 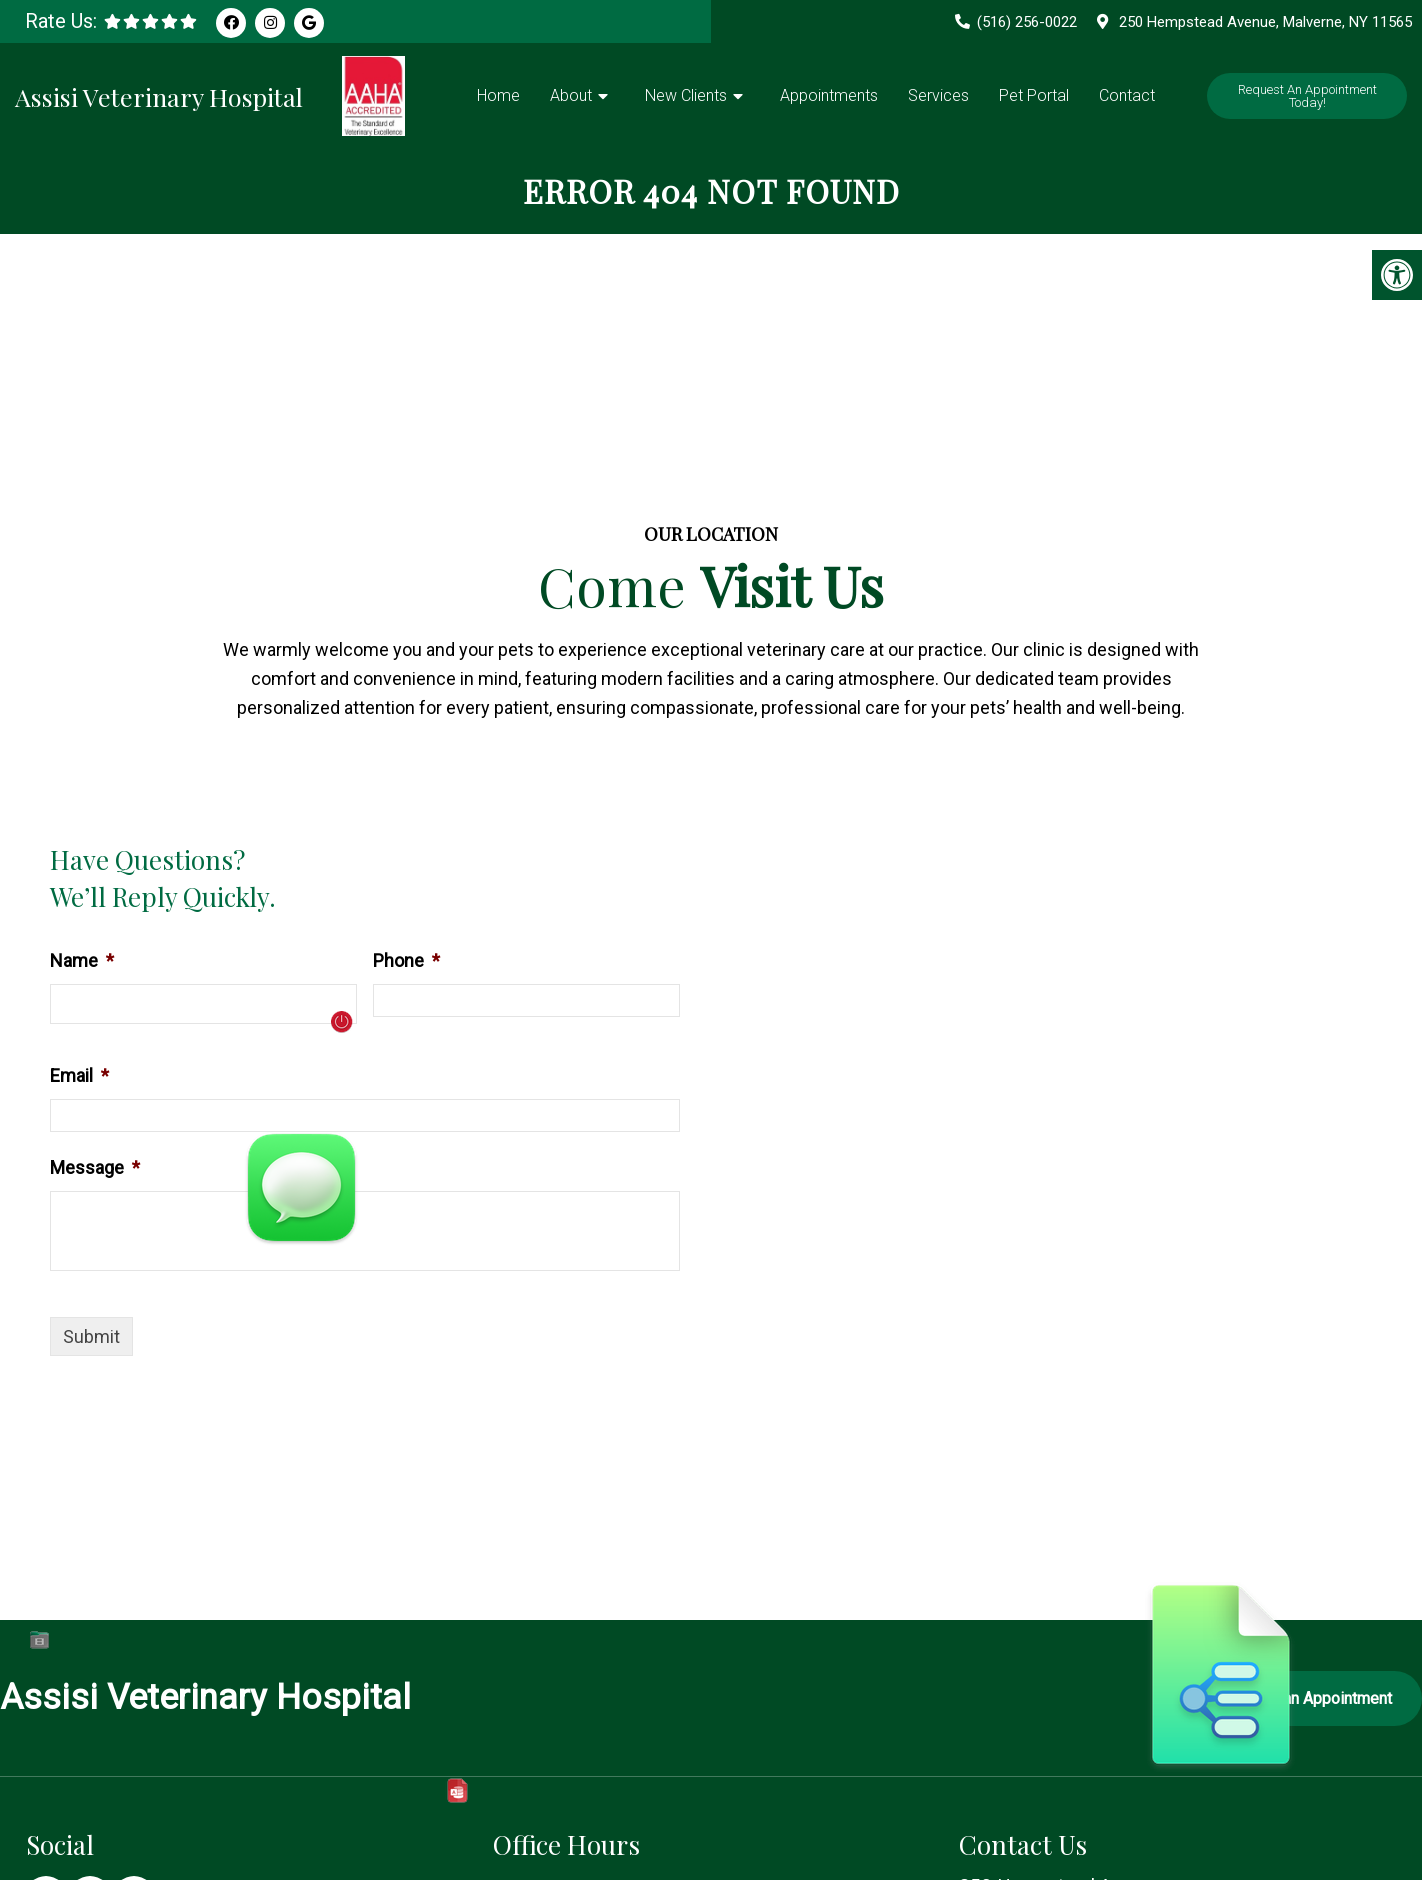 I want to click on microsoft access database file, so click(x=457, y=1790).